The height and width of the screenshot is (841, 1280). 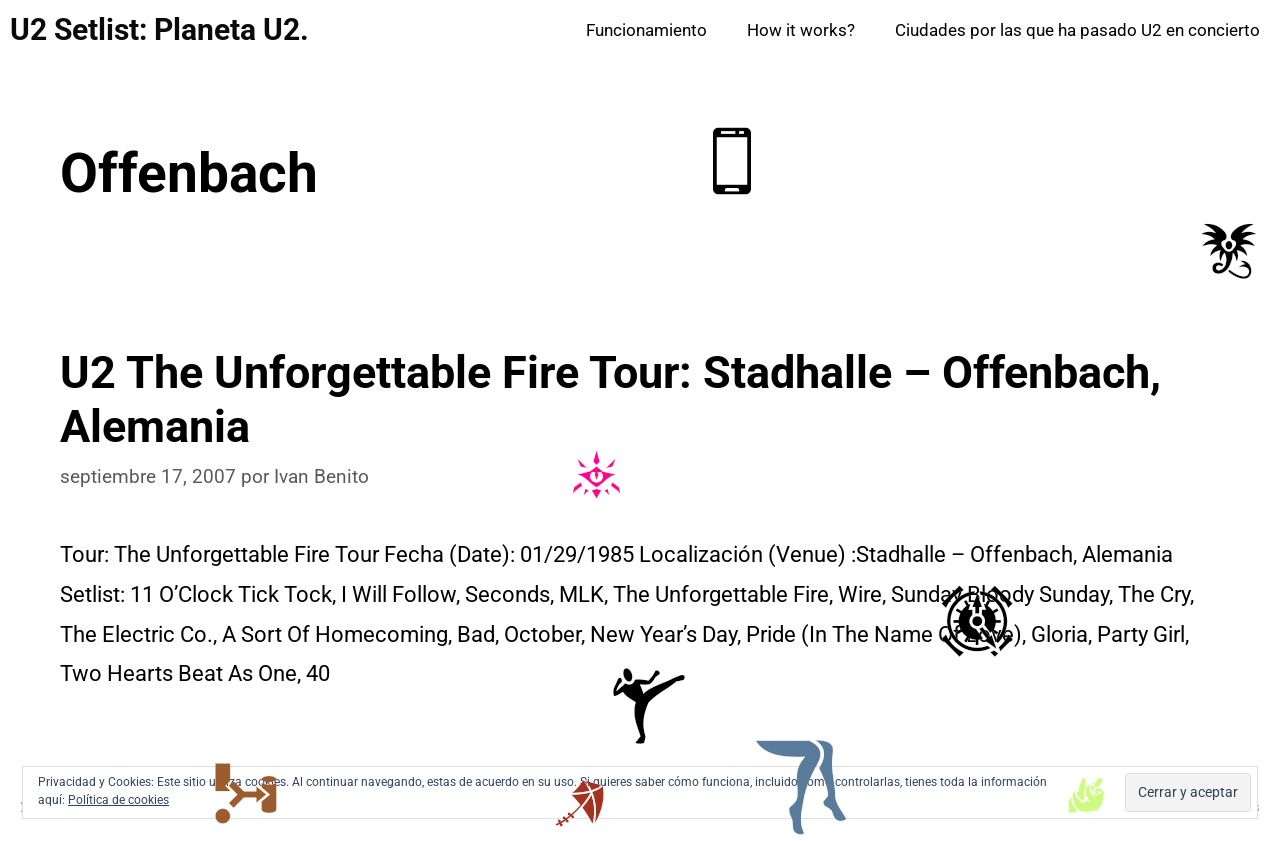 What do you see at coordinates (1086, 795) in the screenshot?
I see `sloth character or mascot icon` at bounding box center [1086, 795].